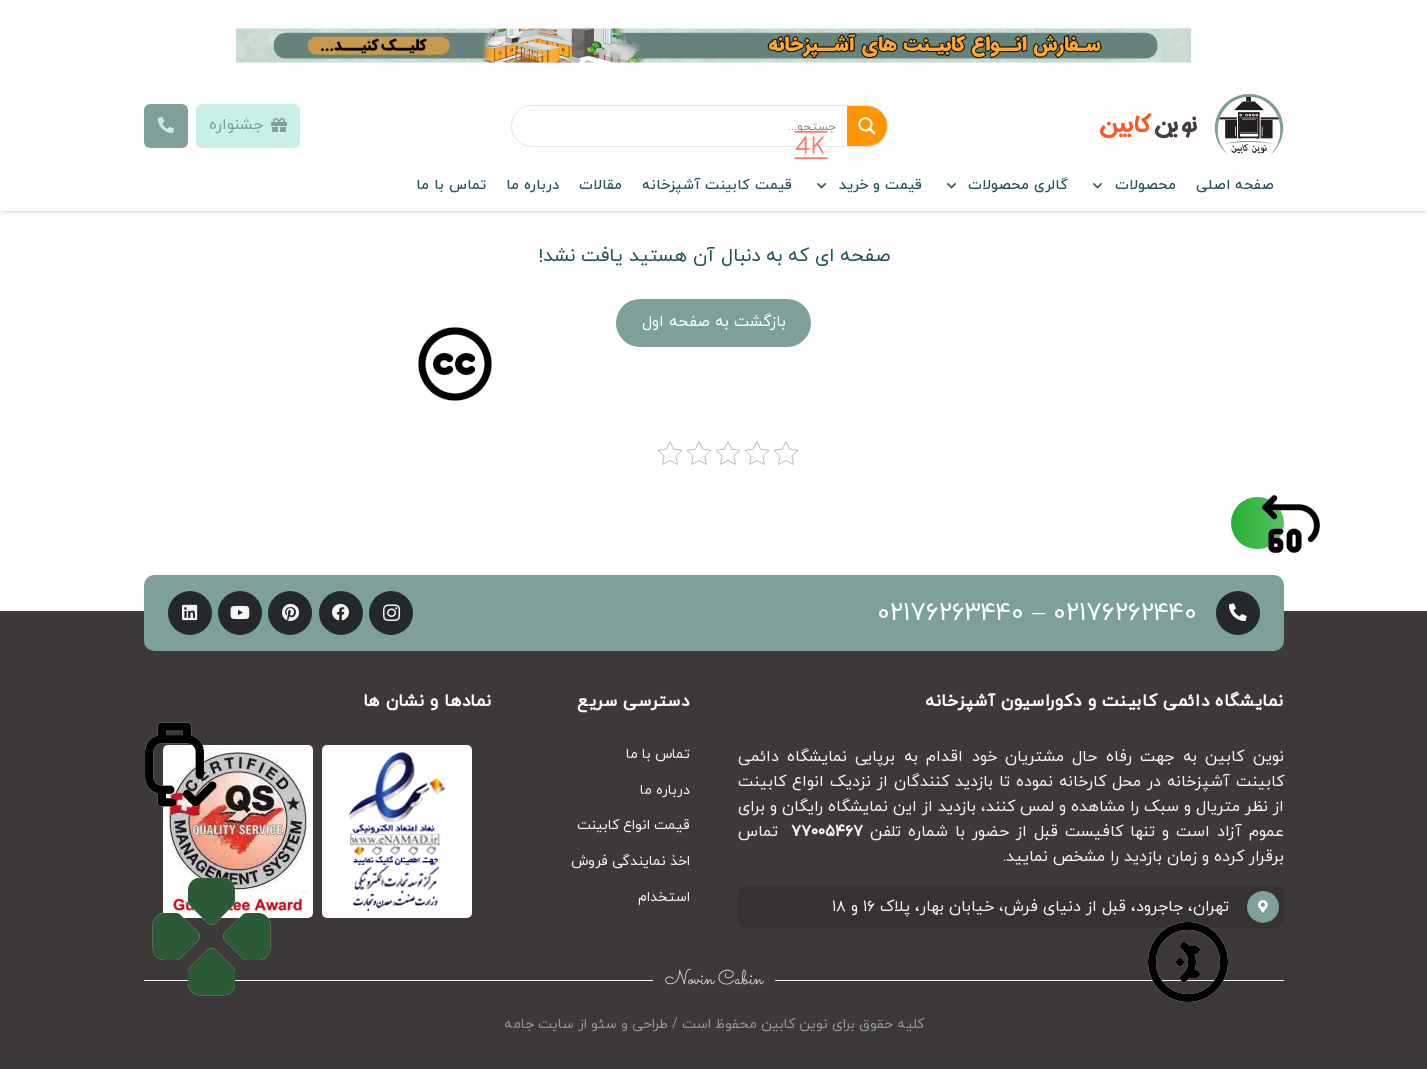 Image resolution: width=1427 pixels, height=1069 pixels. Describe the element at coordinates (1289, 525) in the screenshot. I see `rewind 60 seconds` at that location.